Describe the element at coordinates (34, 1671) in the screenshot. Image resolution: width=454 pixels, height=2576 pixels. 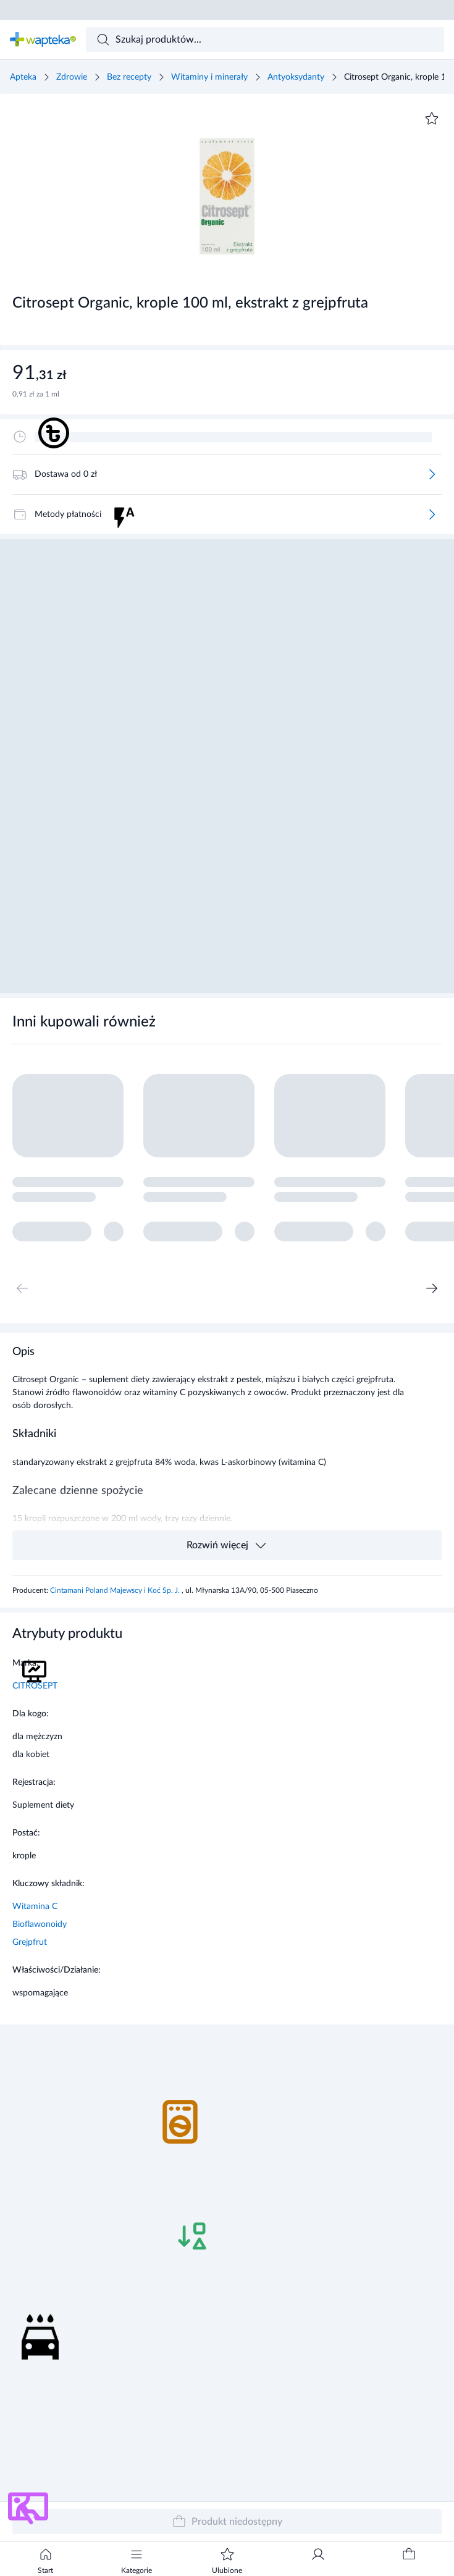
I see `view device performance analytics` at that location.